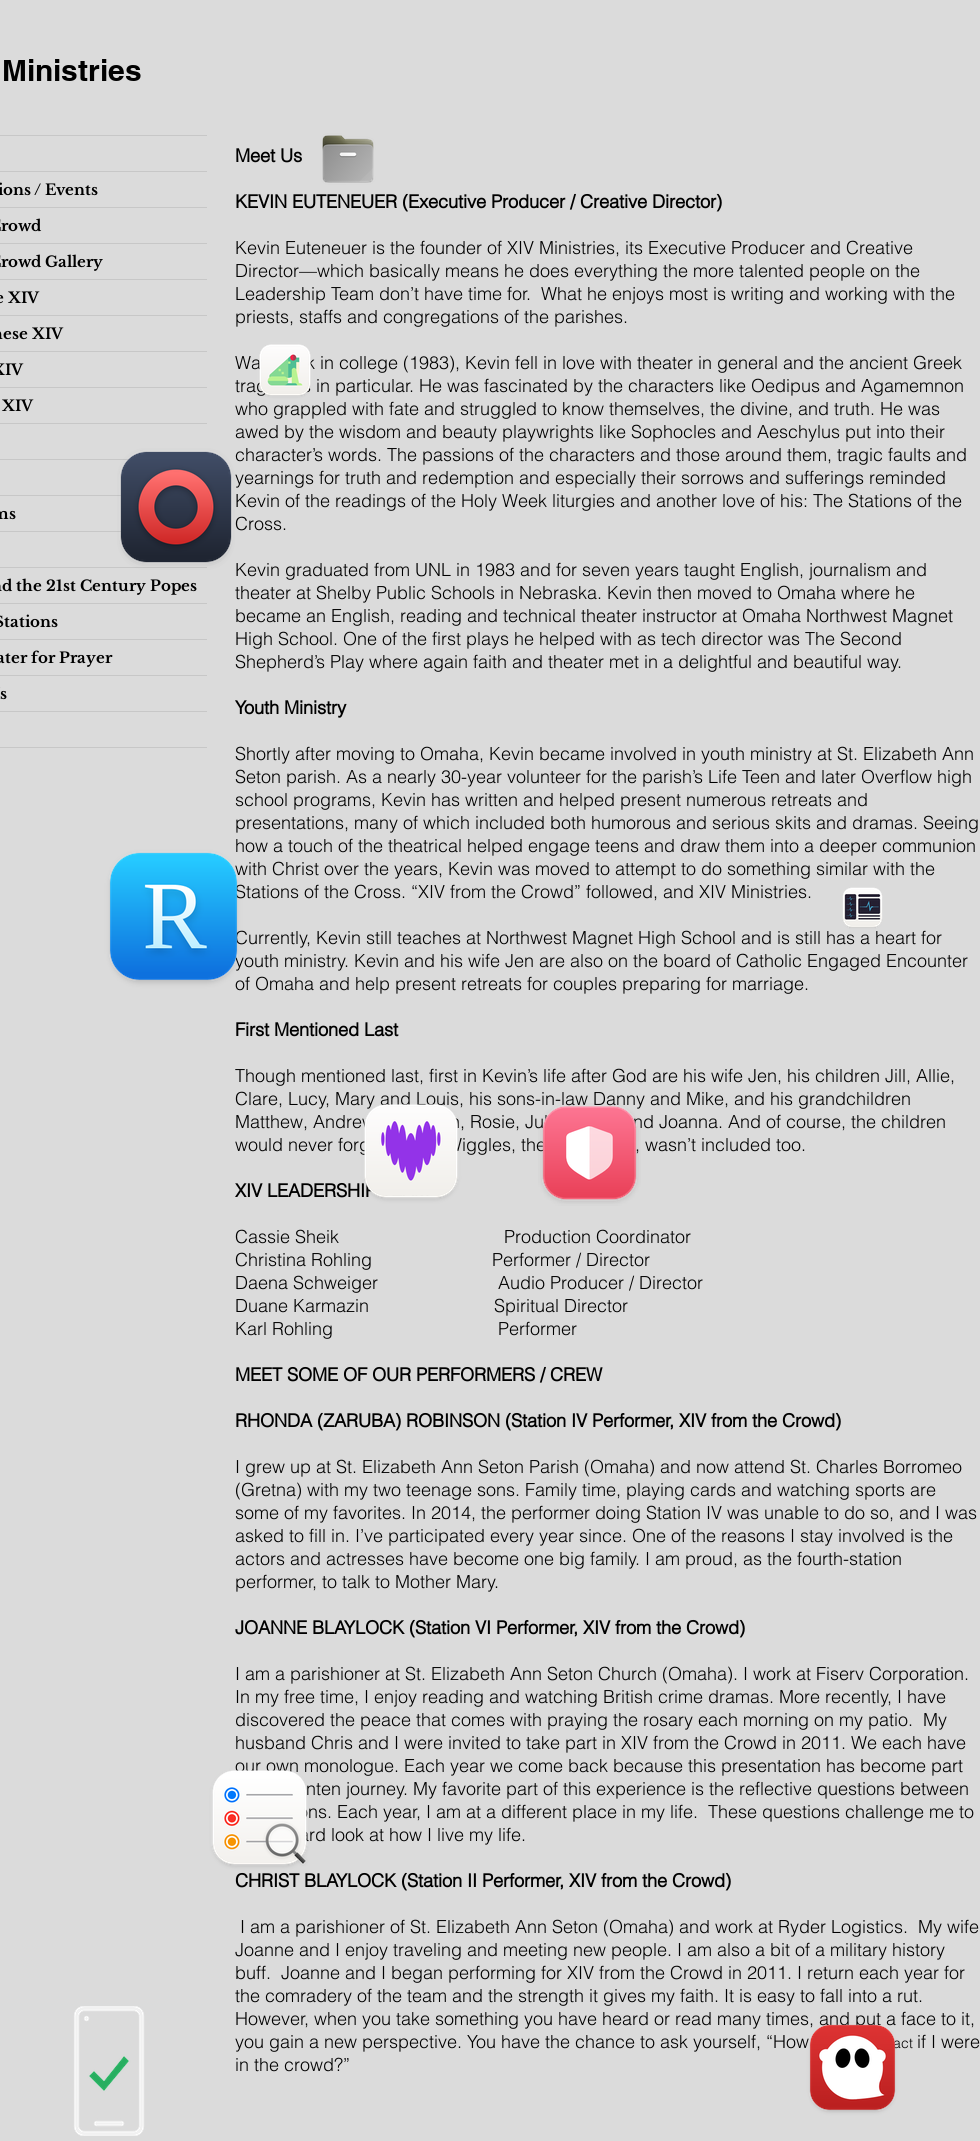  I want to click on open mission center system monitor, so click(862, 907).